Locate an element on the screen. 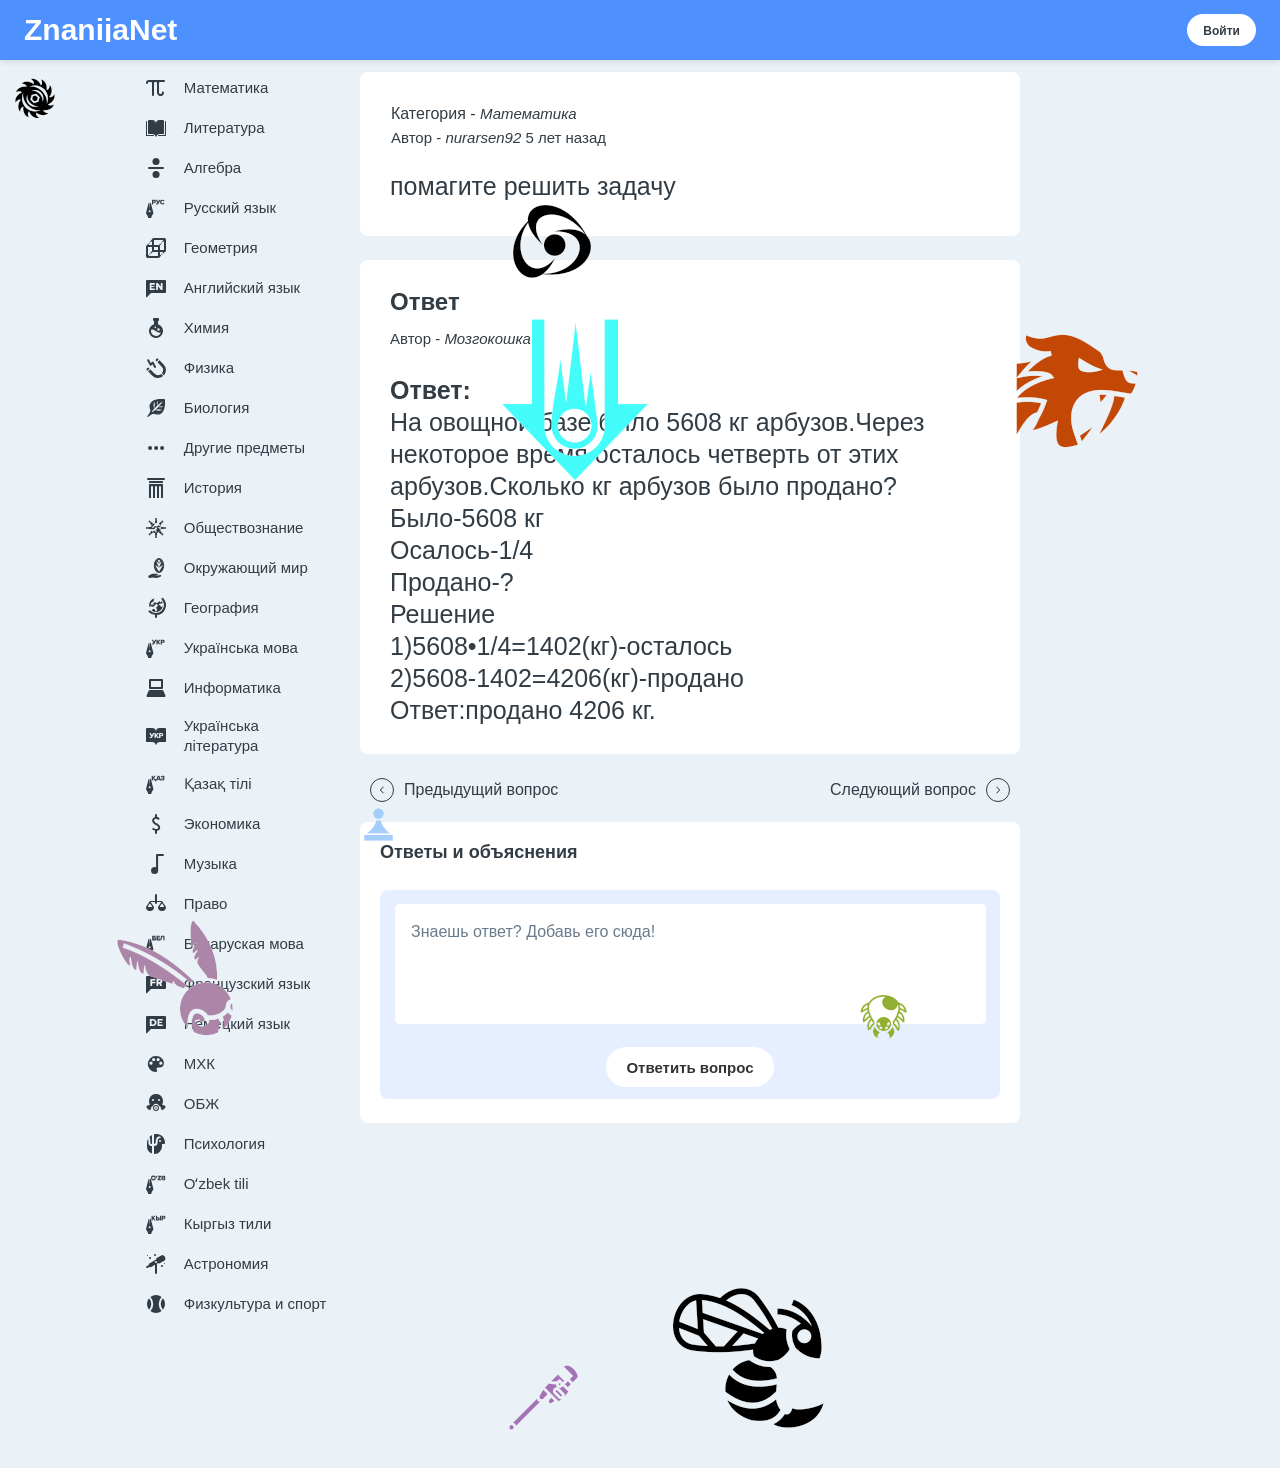 The width and height of the screenshot is (1280, 1468). indicates a swirling or cyclone effect in gameplay is located at coordinates (551, 241).